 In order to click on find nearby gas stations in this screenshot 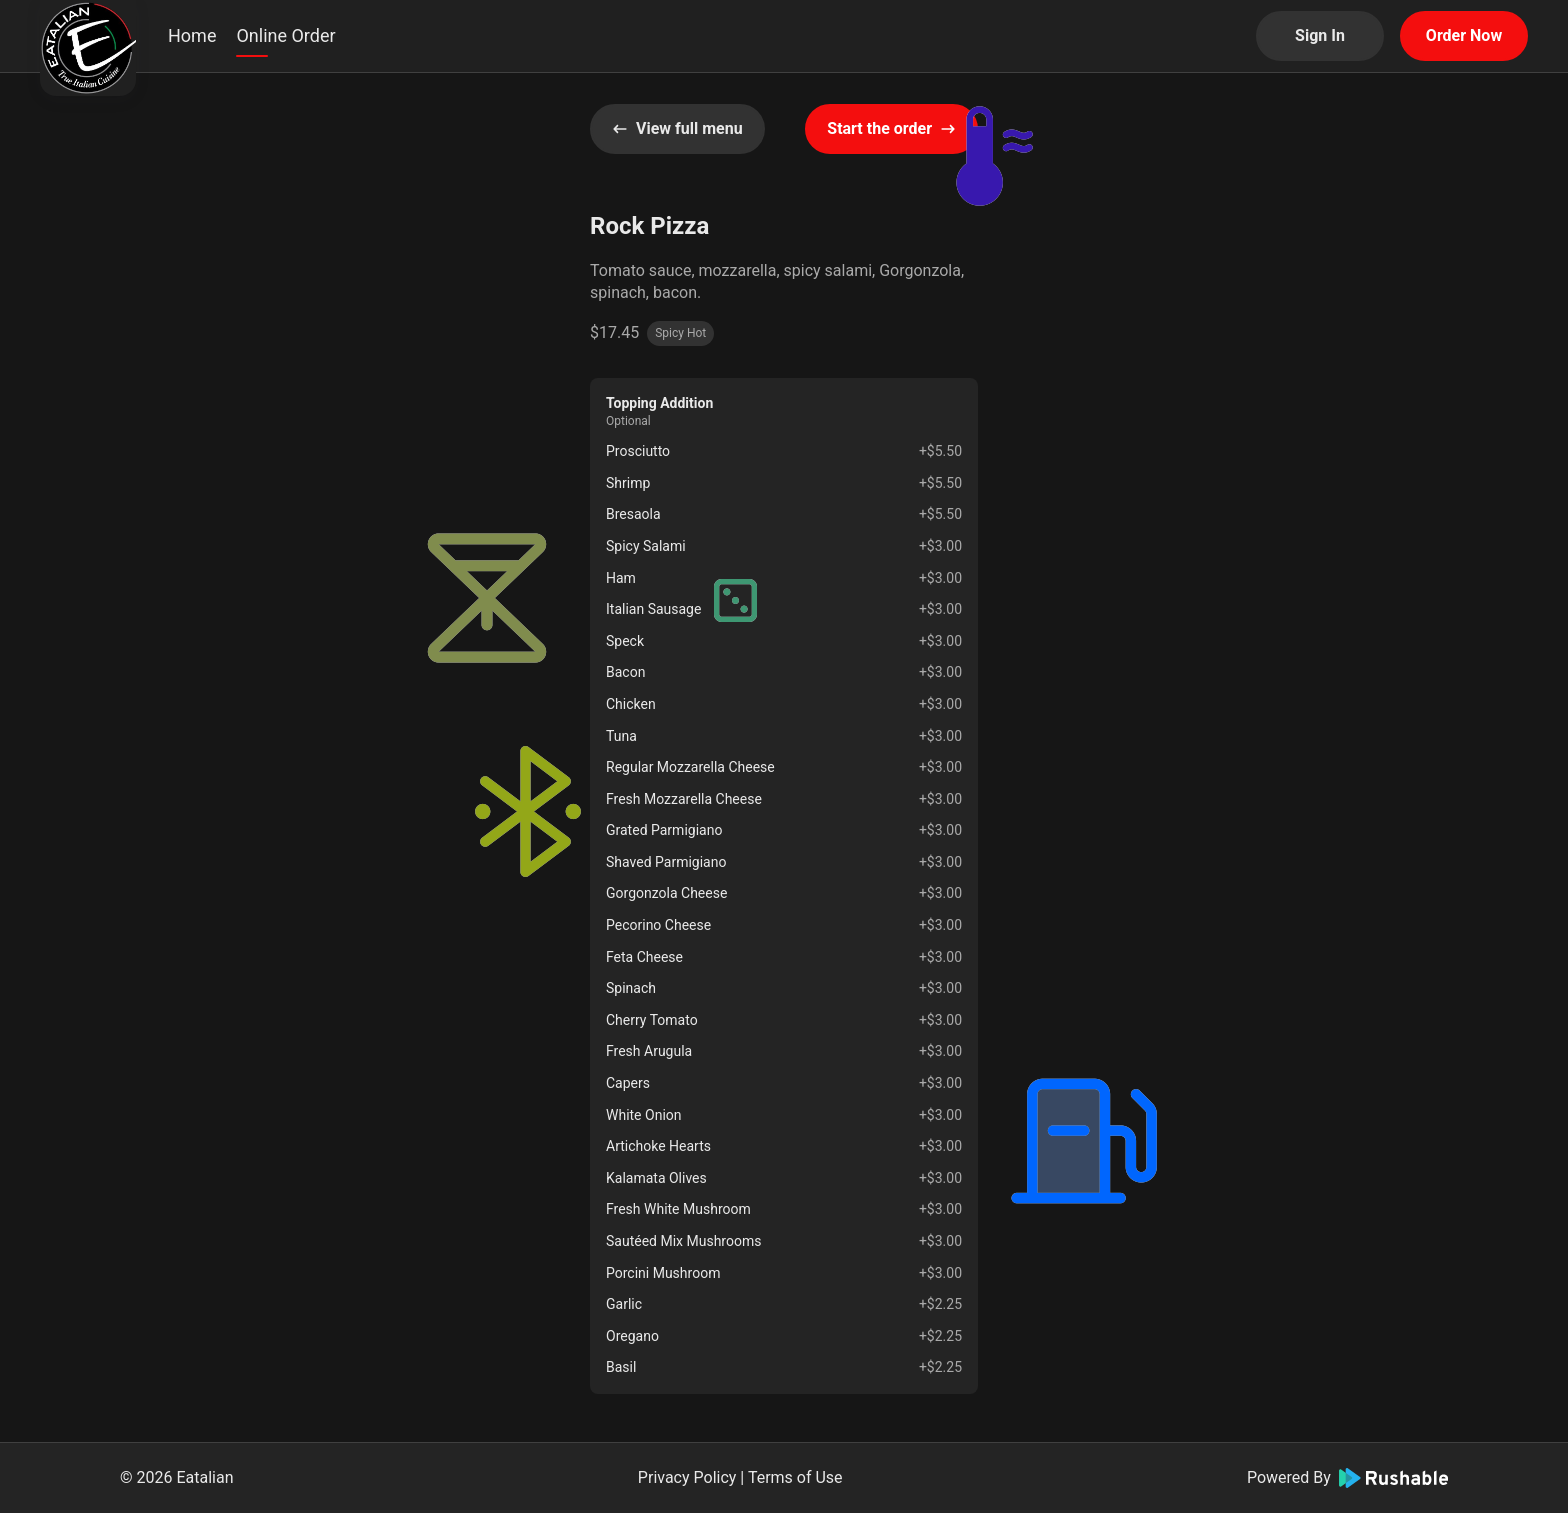, I will do `click(1079, 1141)`.